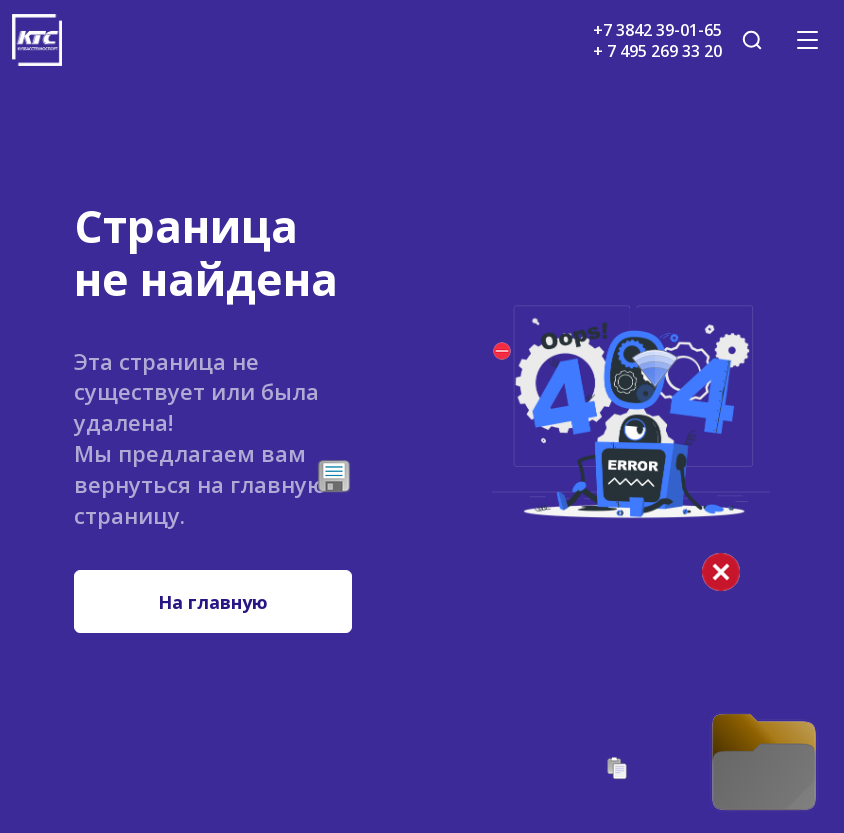 The width and height of the screenshot is (844, 833). I want to click on save file to disk, so click(334, 476).